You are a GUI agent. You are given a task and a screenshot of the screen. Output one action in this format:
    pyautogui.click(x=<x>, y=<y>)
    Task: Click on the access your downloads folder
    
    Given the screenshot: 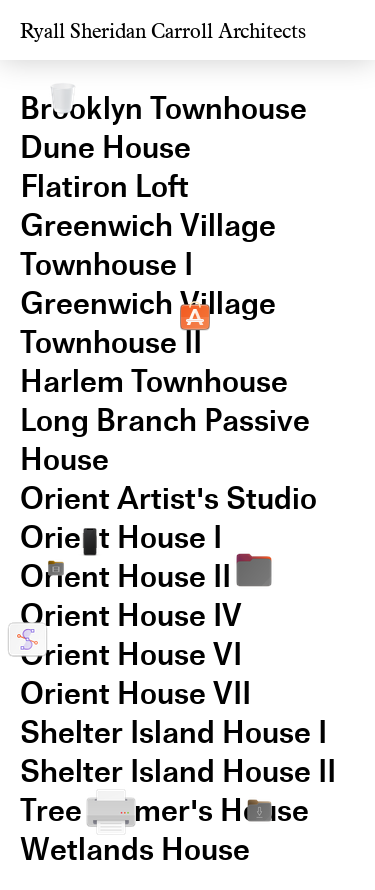 What is the action you would take?
    pyautogui.click(x=259, y=810)
    